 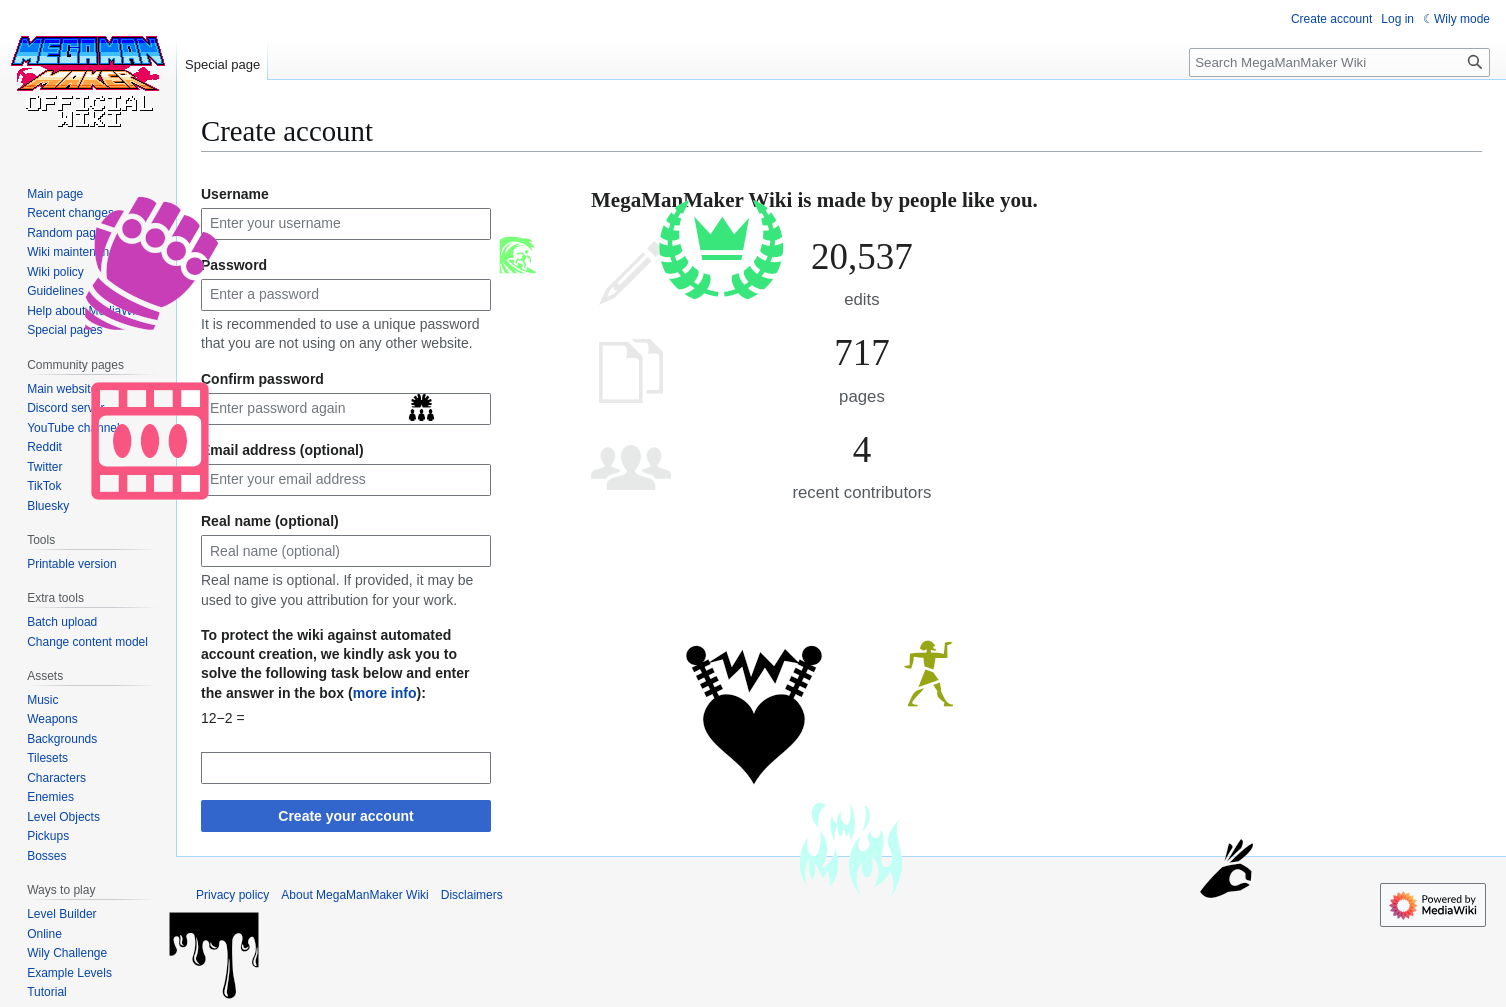 I want to click on access collaborative brainstorming features, so click(x=421, y=407).